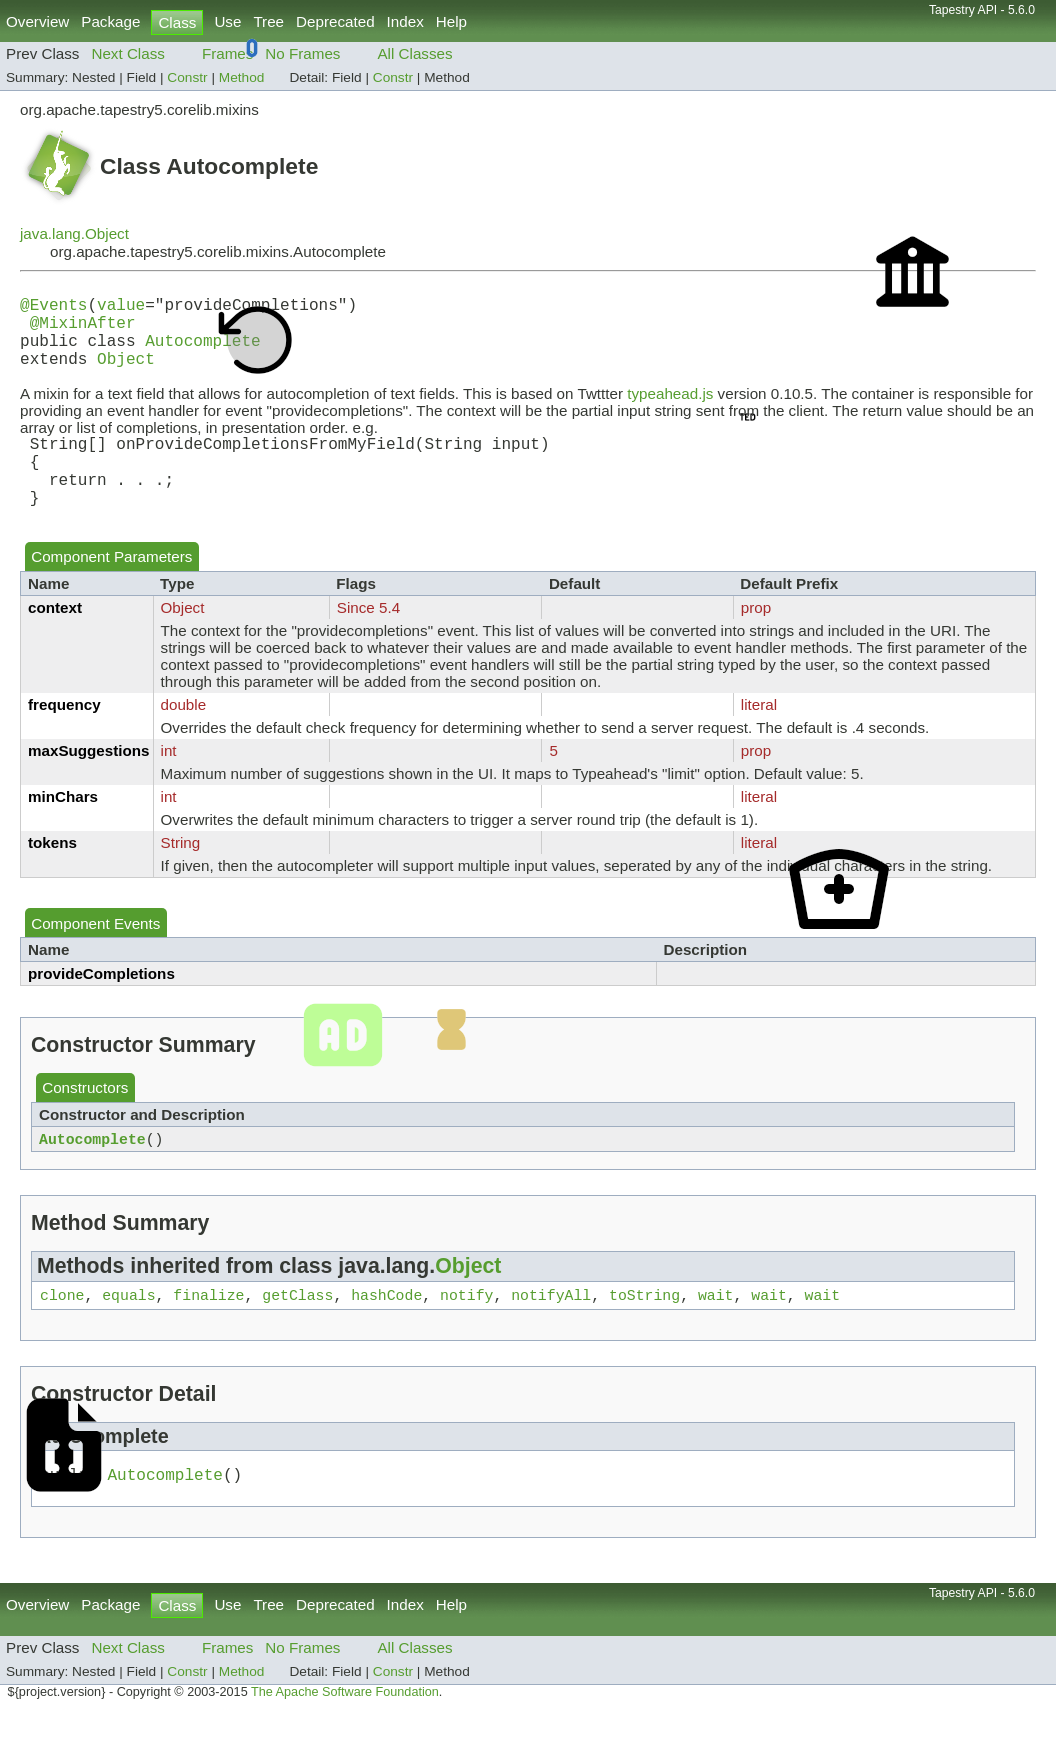 This screenshot has width=1056, height=1760. I want to click on indicates a lowercase letter "o" for text formatting, so click(252, 48).